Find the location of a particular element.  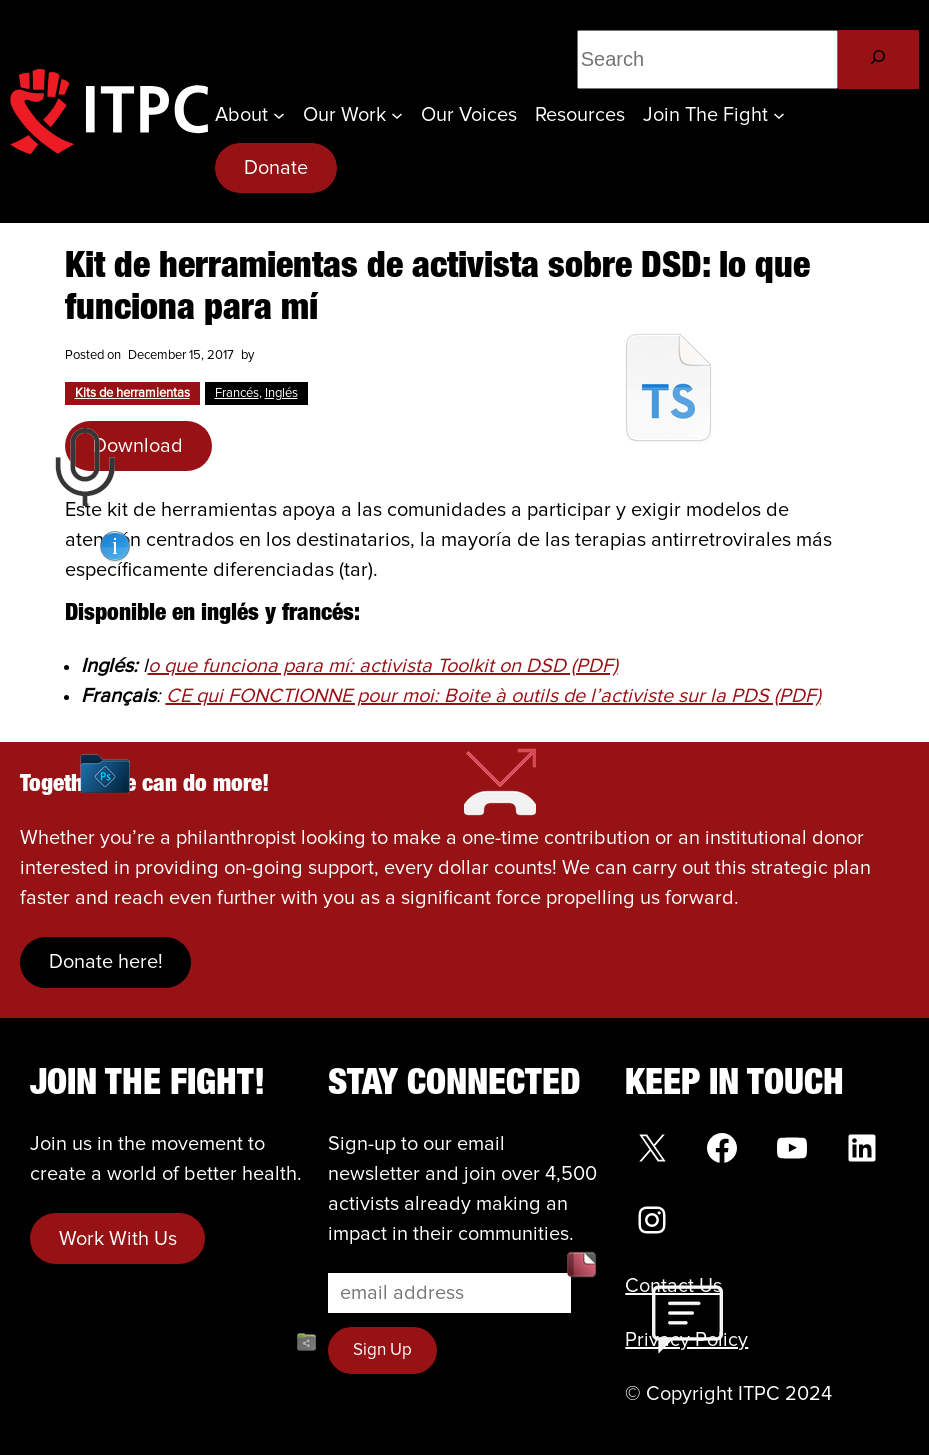

access your public shared folder is located at coordinates (306, 1341).